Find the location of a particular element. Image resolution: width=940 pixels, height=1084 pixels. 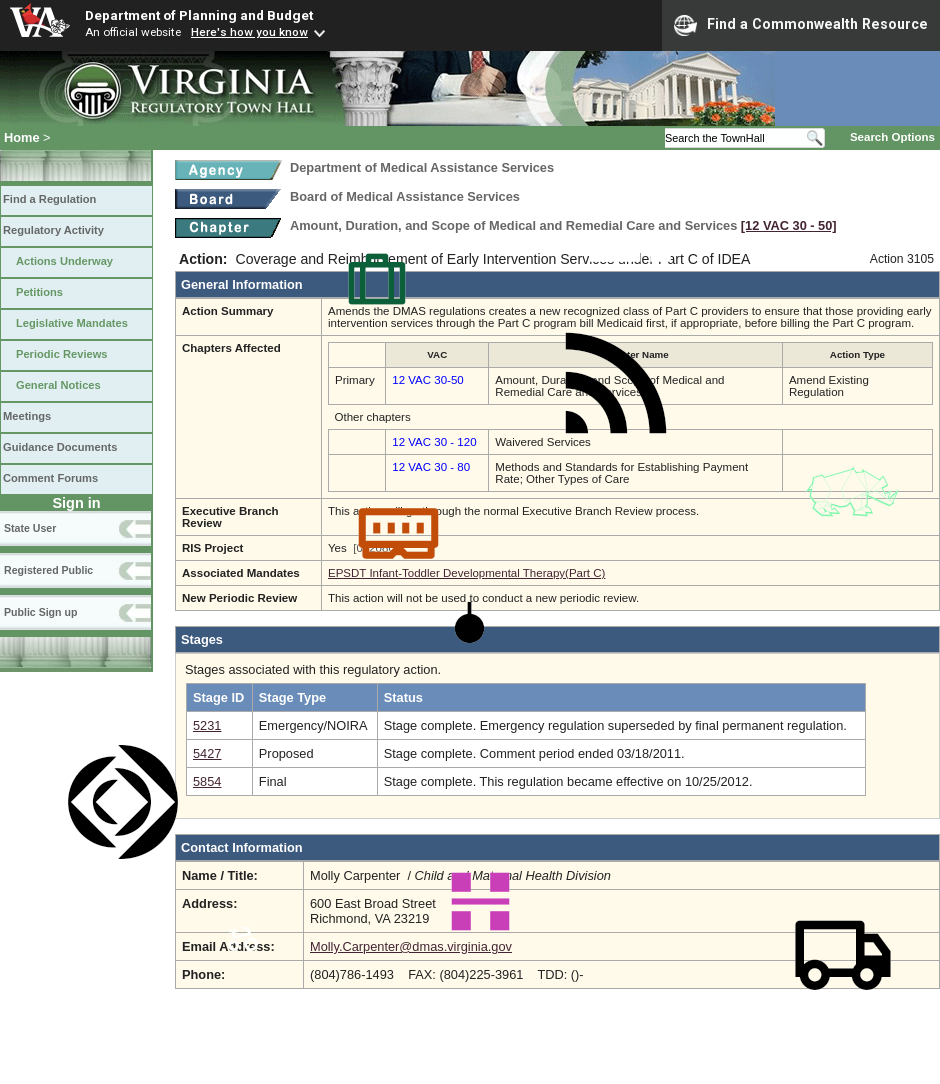

access travel or trip planning features is located at coordinates (377, 279).